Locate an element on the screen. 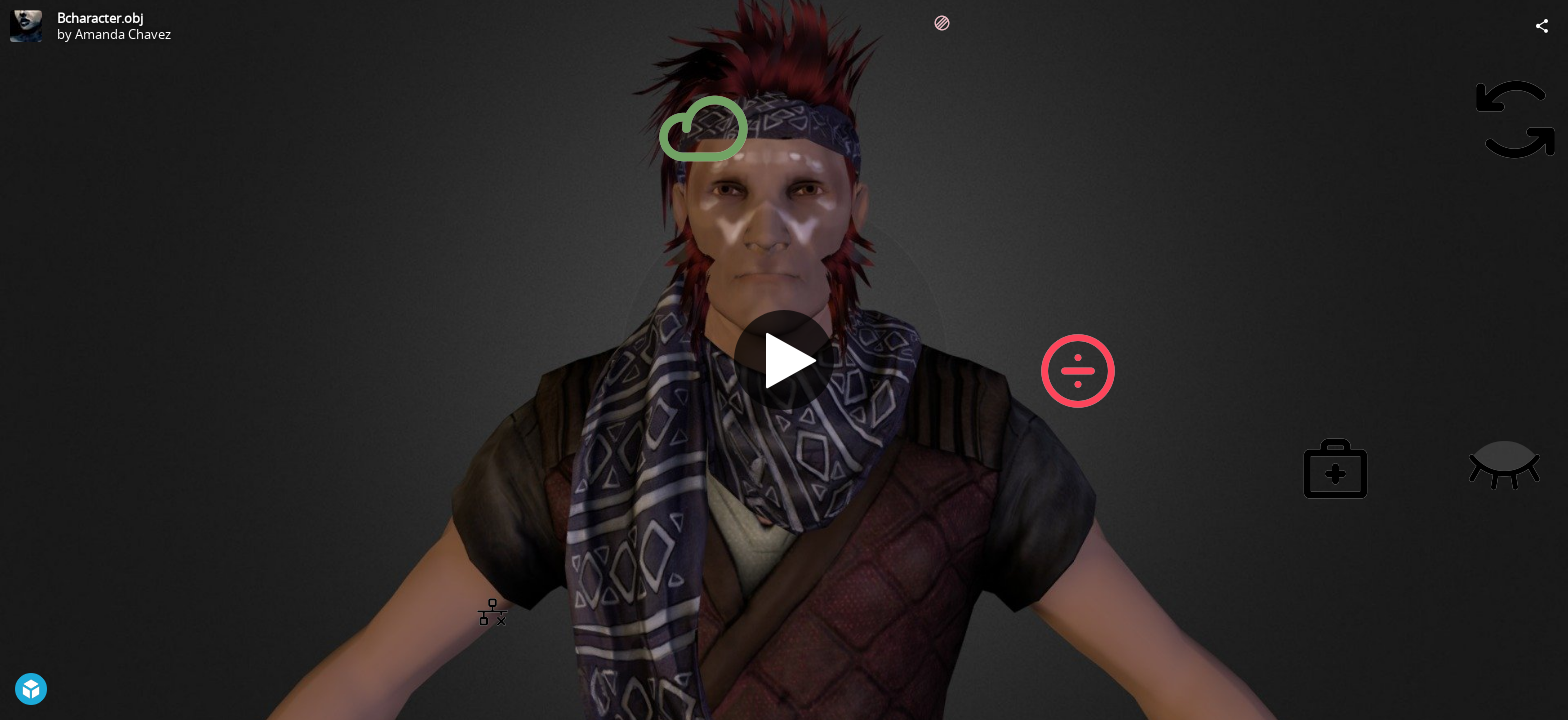 The image size is (1568, 720). indicates restricted or prohibited action is located at coordinates (942, 23).